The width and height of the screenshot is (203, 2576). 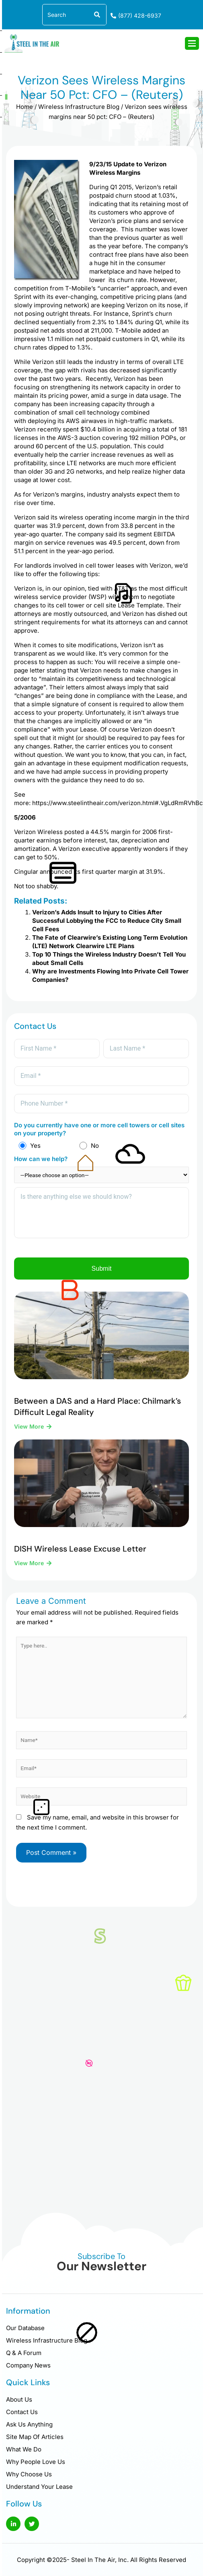 I want to click on navigate to home screen, so click(x=85, y=1163).